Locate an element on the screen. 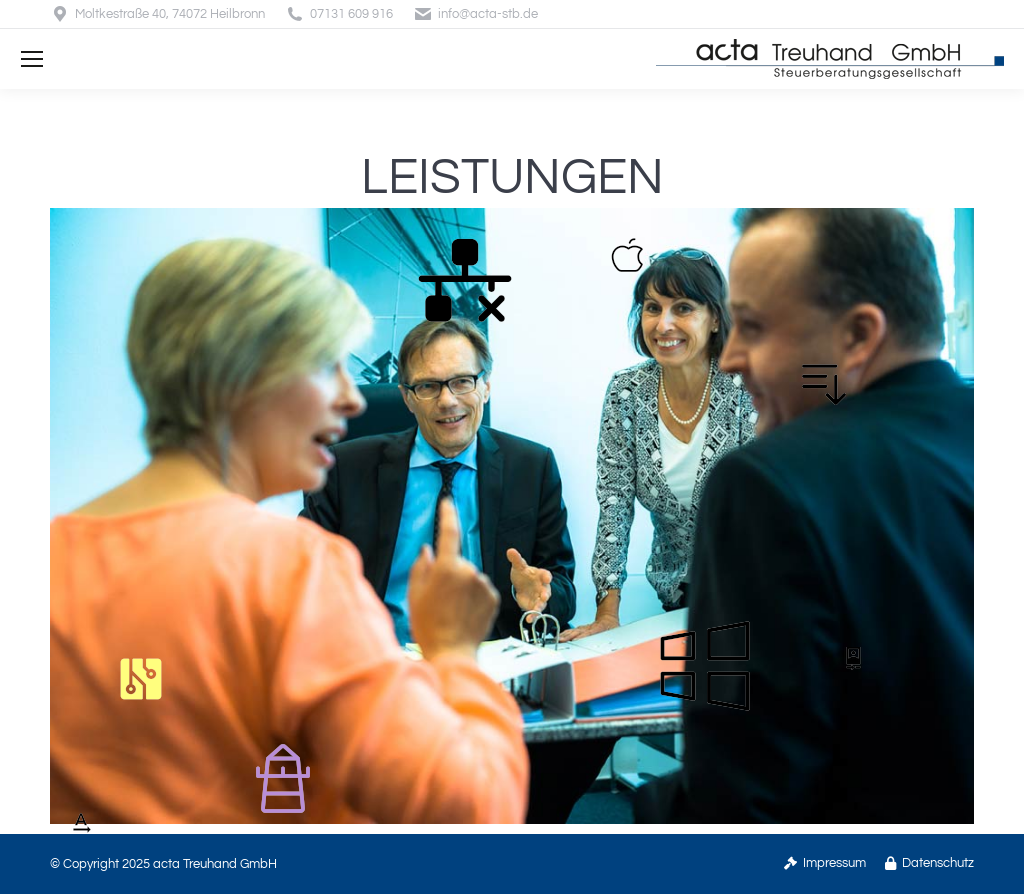 The image size is (1024, 894). set text to horizontal orientation is located at coordinates (81, 823).